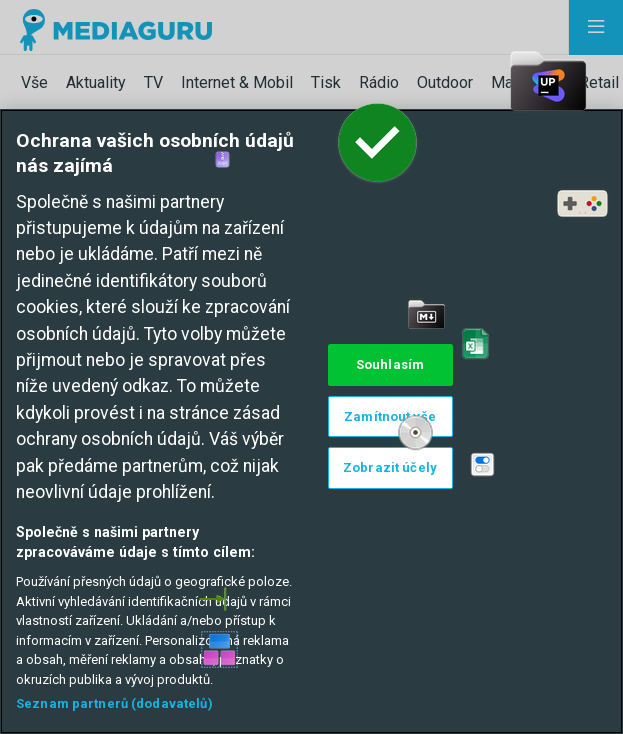 The width and height of the screenshot is (623, 734). Describe the element at coordinates (219, 649) in the screenshot. I see `select all items in the current view` at that location.